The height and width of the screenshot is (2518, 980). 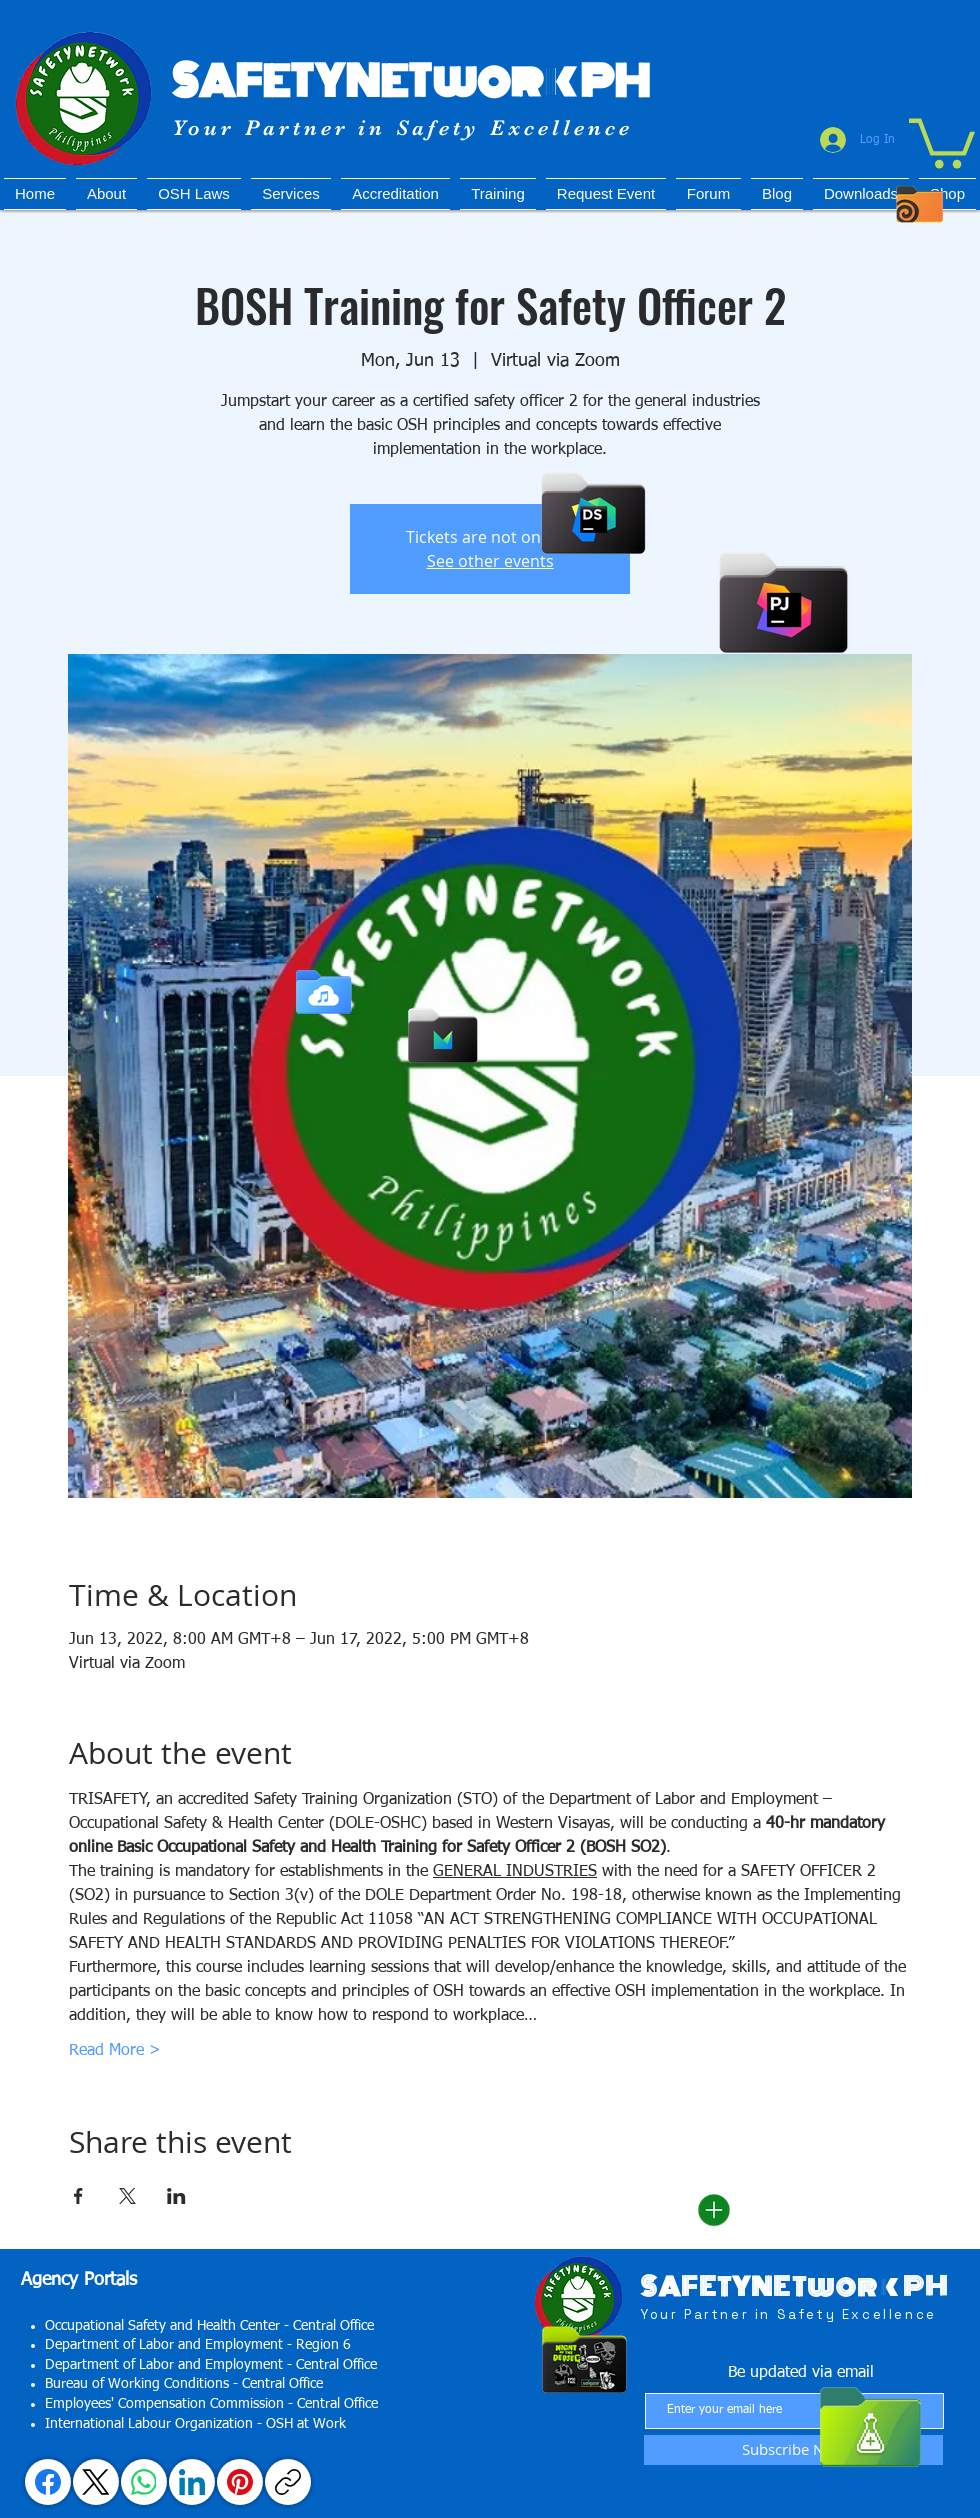 What do you see at coordinates (870, 2429) in the screenshot?
I see `folder for science or chemistry-related files` at bounding box center [870, 2429].